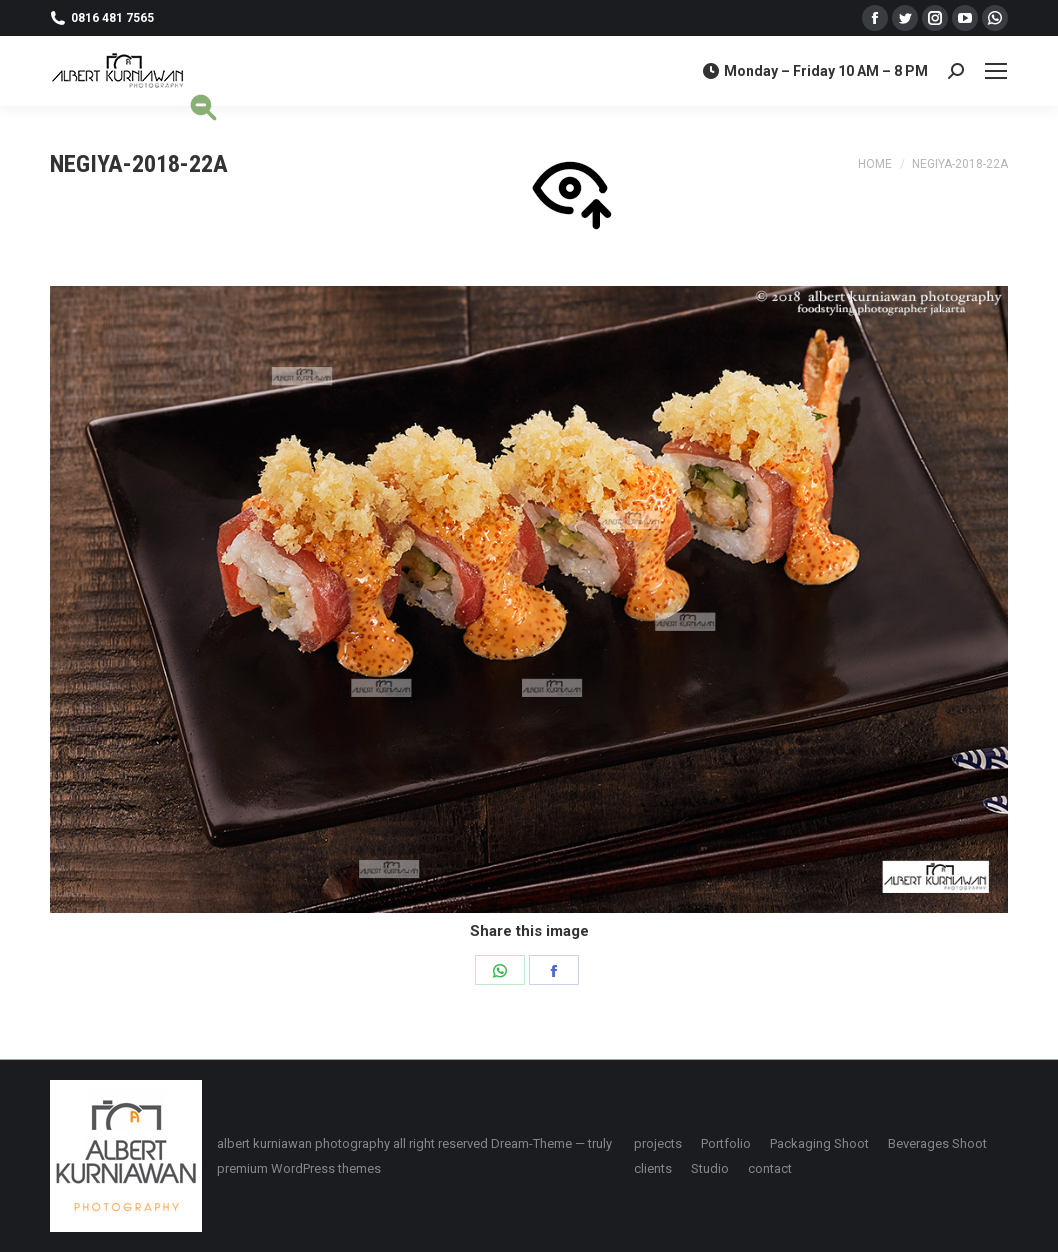 This screenshot has width=1058, height=1252. Describe the element at coordinates (570, 188) in the screenshot. I see `increase visibility or show more details` at that location.